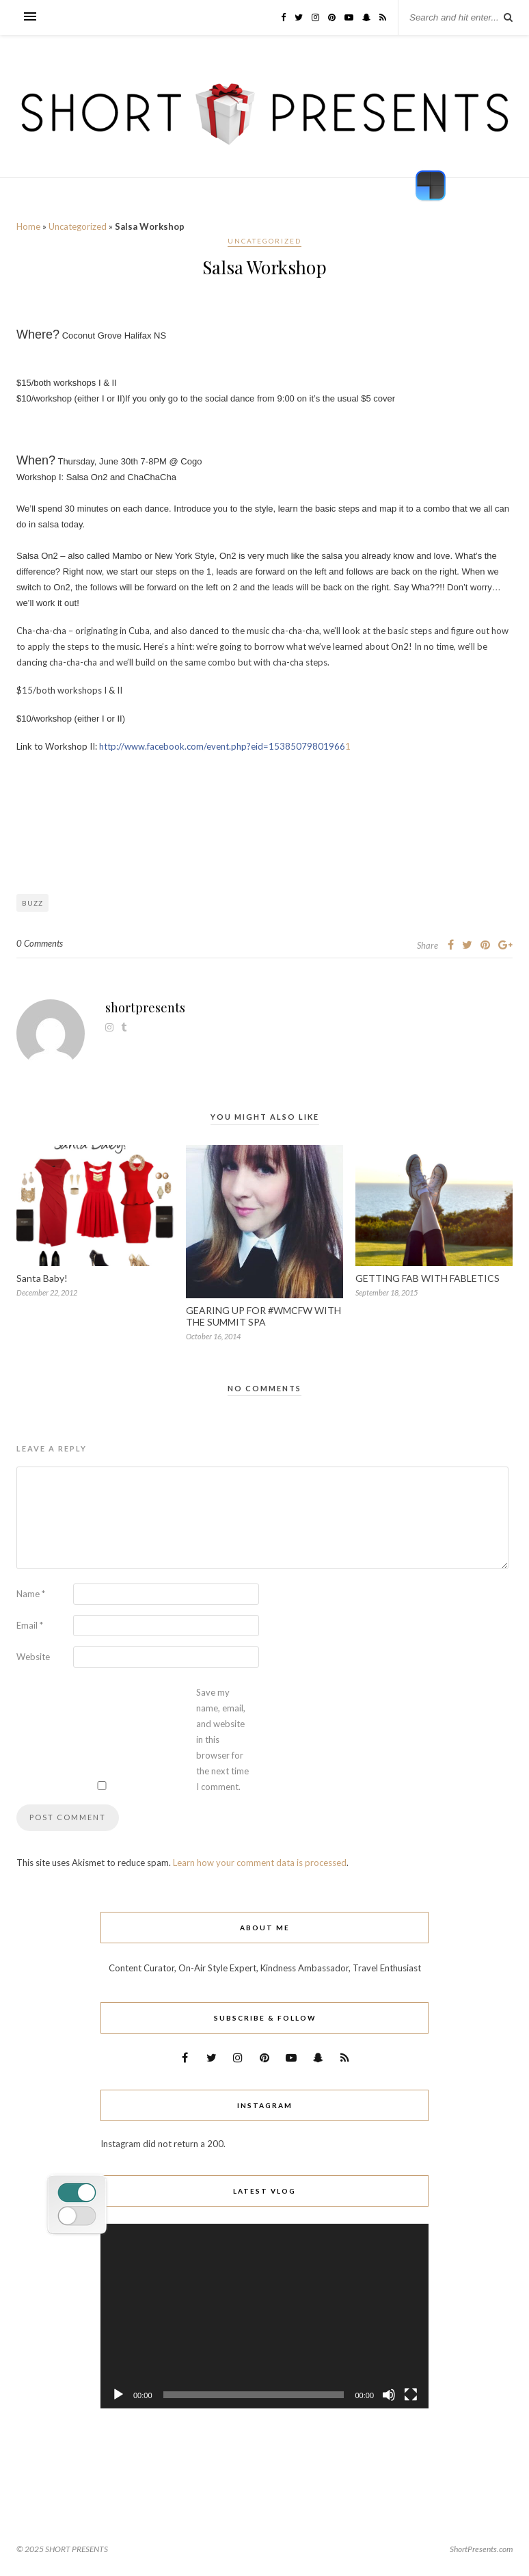 This screenshot has height=2576, width=529. What do you see at coordinates (431, 185) in the screenshot?
I see `switch to the bottom-left workspace` at bounding box center [431, 185].